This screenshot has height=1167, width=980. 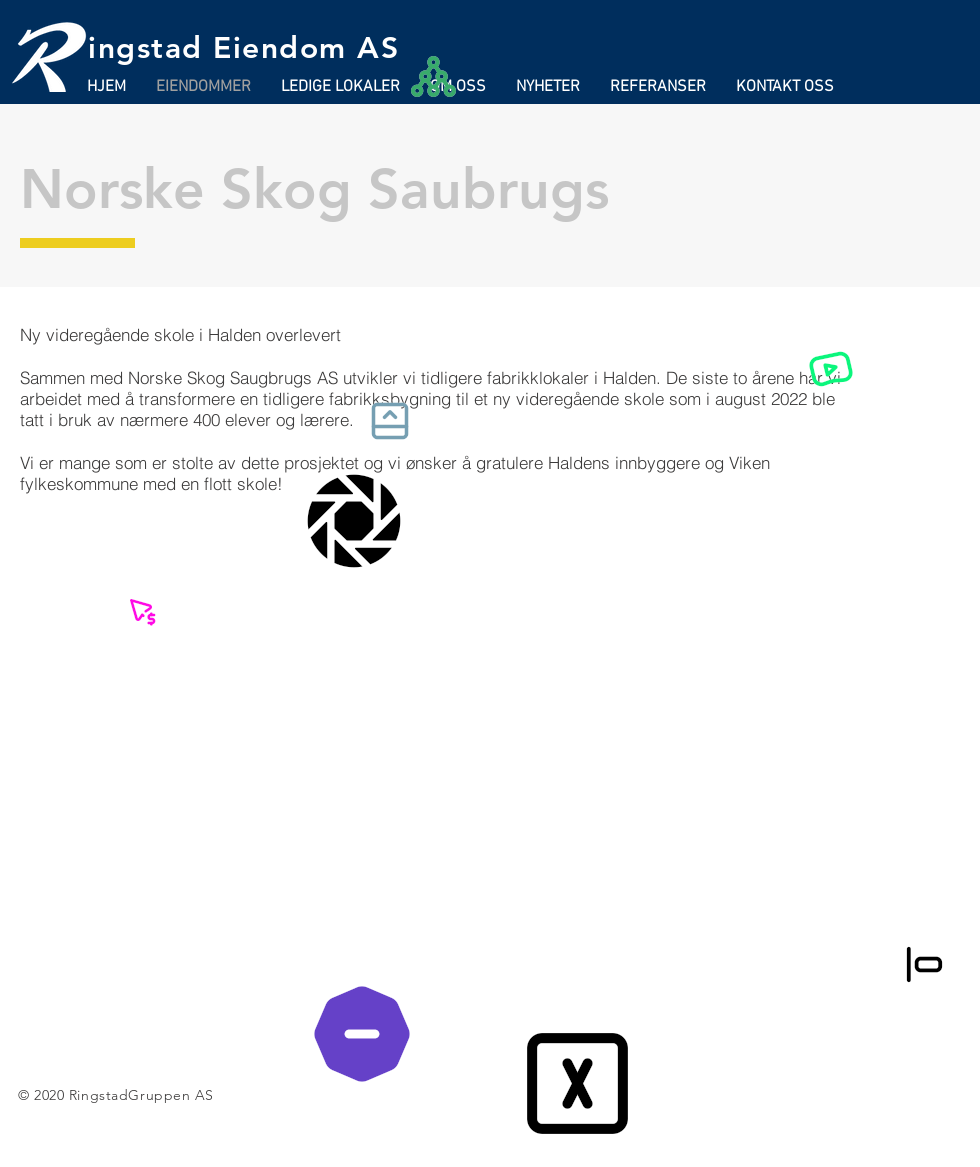 What do you see at coordinates (362, 1034) in the screenshot?
I see `remove or delete an item` at bounding box center [362, 1034].